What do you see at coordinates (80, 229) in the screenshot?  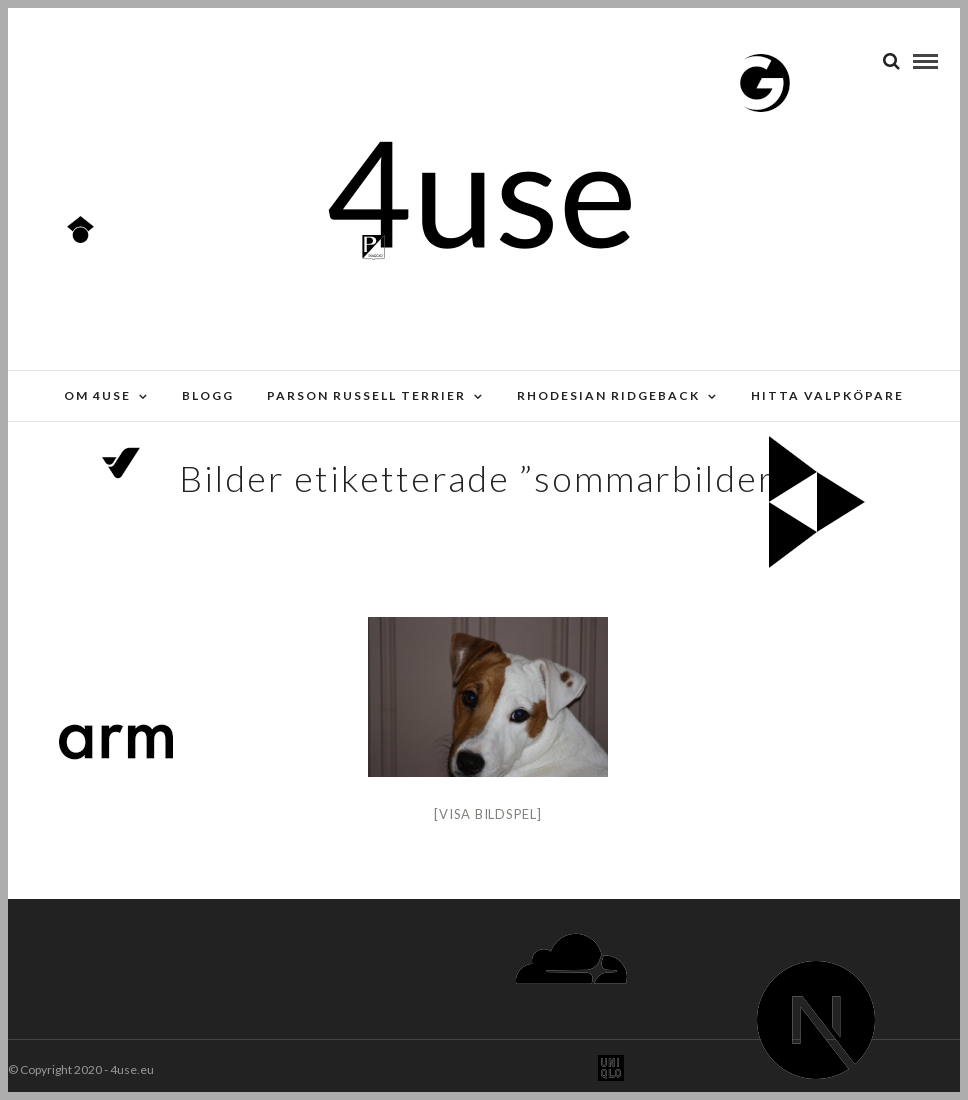 I see `open Google Scholar` at bounding box center [80, 229].